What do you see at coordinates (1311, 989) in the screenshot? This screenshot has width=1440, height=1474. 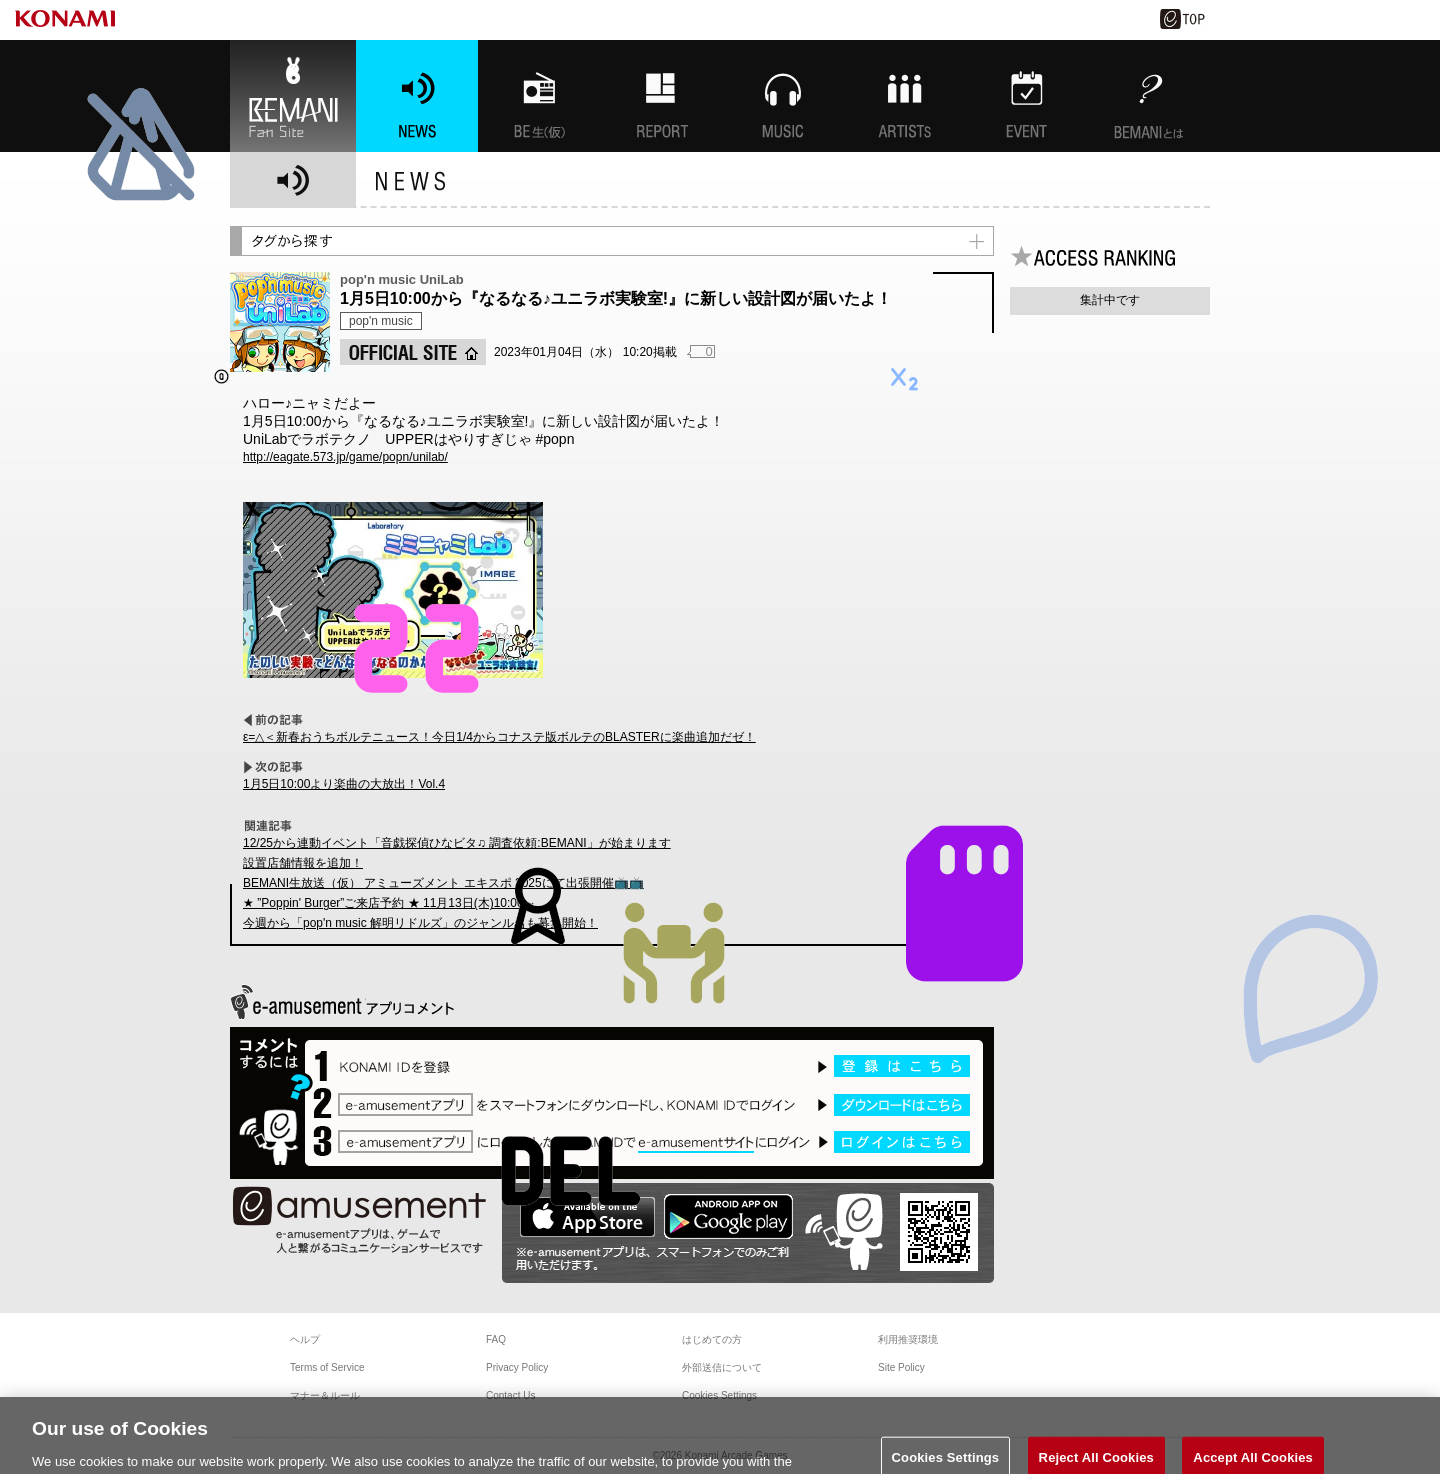 I see `open the Storytel audiobook app` at bounding box center [1311, 989].